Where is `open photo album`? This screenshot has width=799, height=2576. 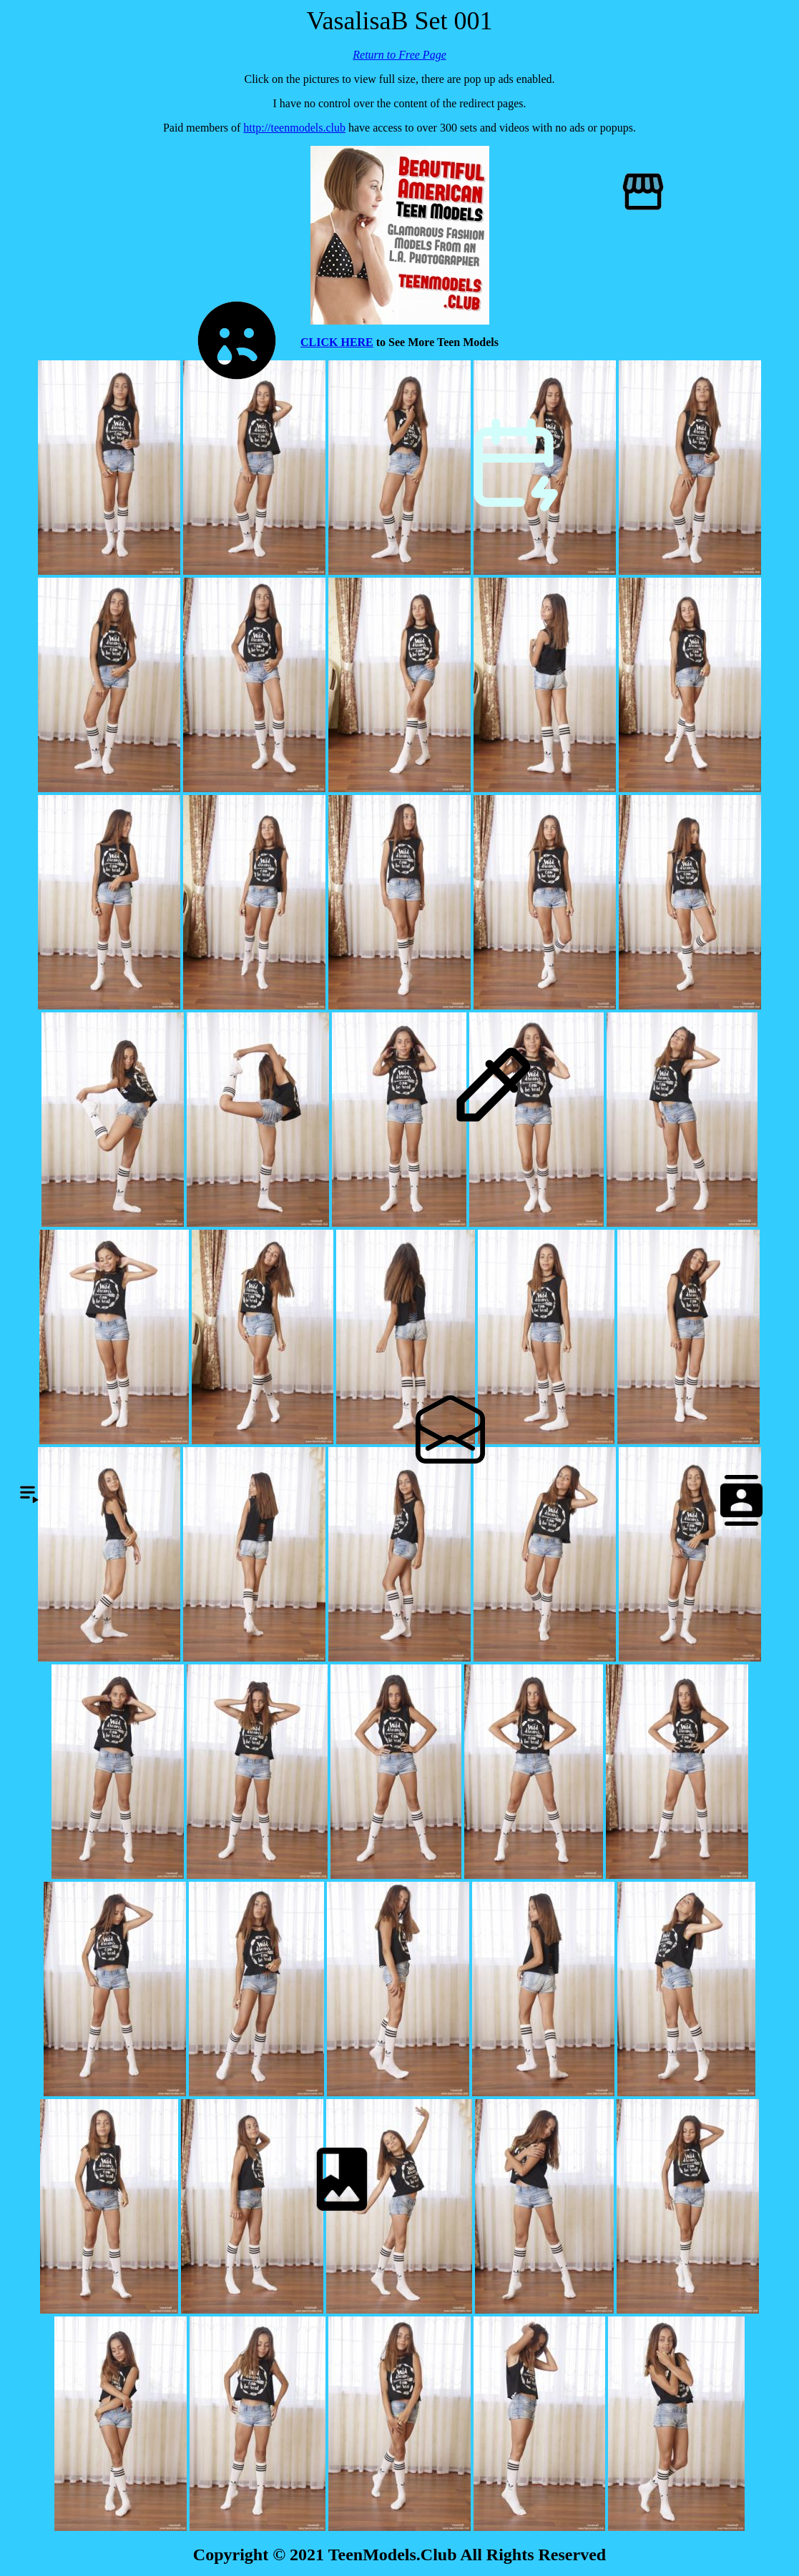
open photo album is located at coordinates (342, 2179).